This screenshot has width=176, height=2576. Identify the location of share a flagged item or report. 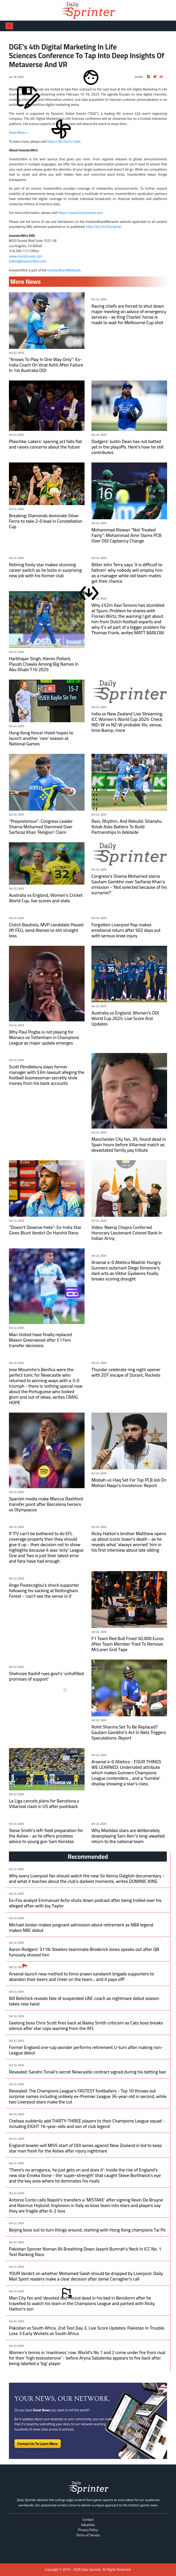
(66, 2293).